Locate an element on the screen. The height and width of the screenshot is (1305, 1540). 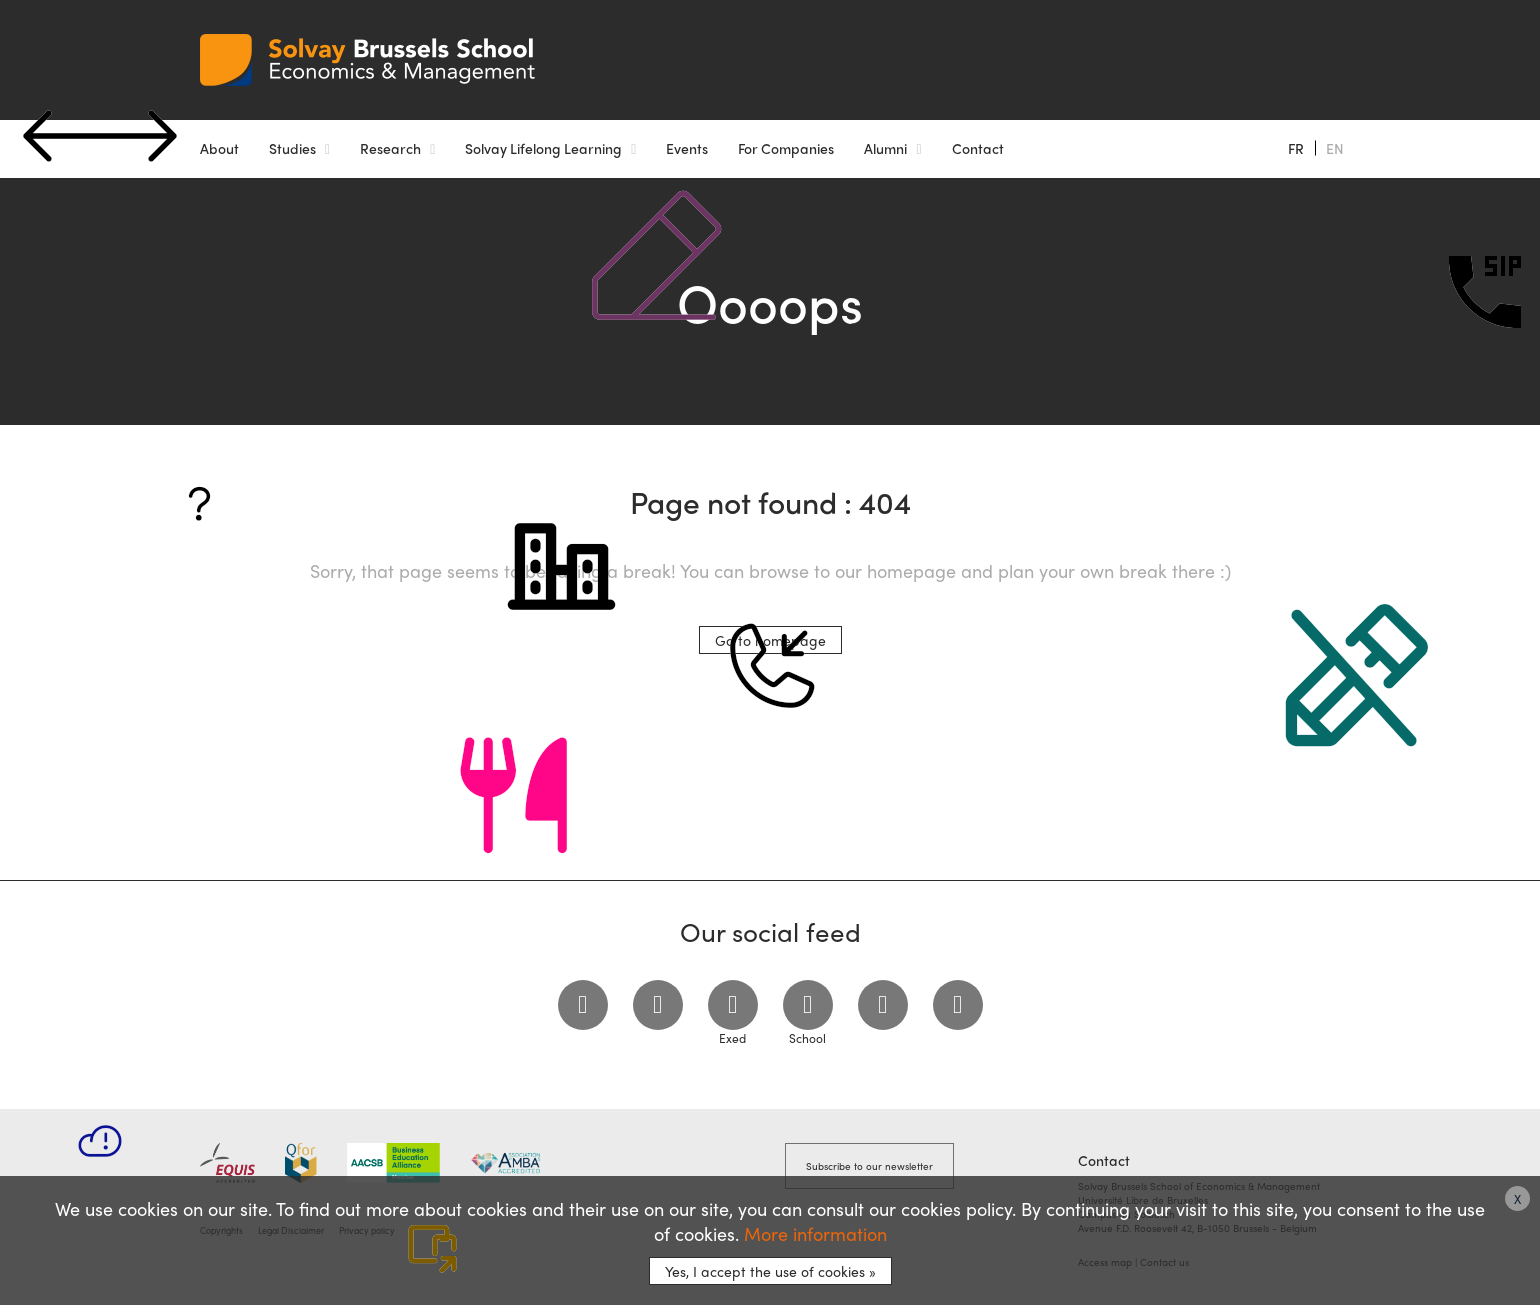
share content across devices is located at coordinates (432, 1246).